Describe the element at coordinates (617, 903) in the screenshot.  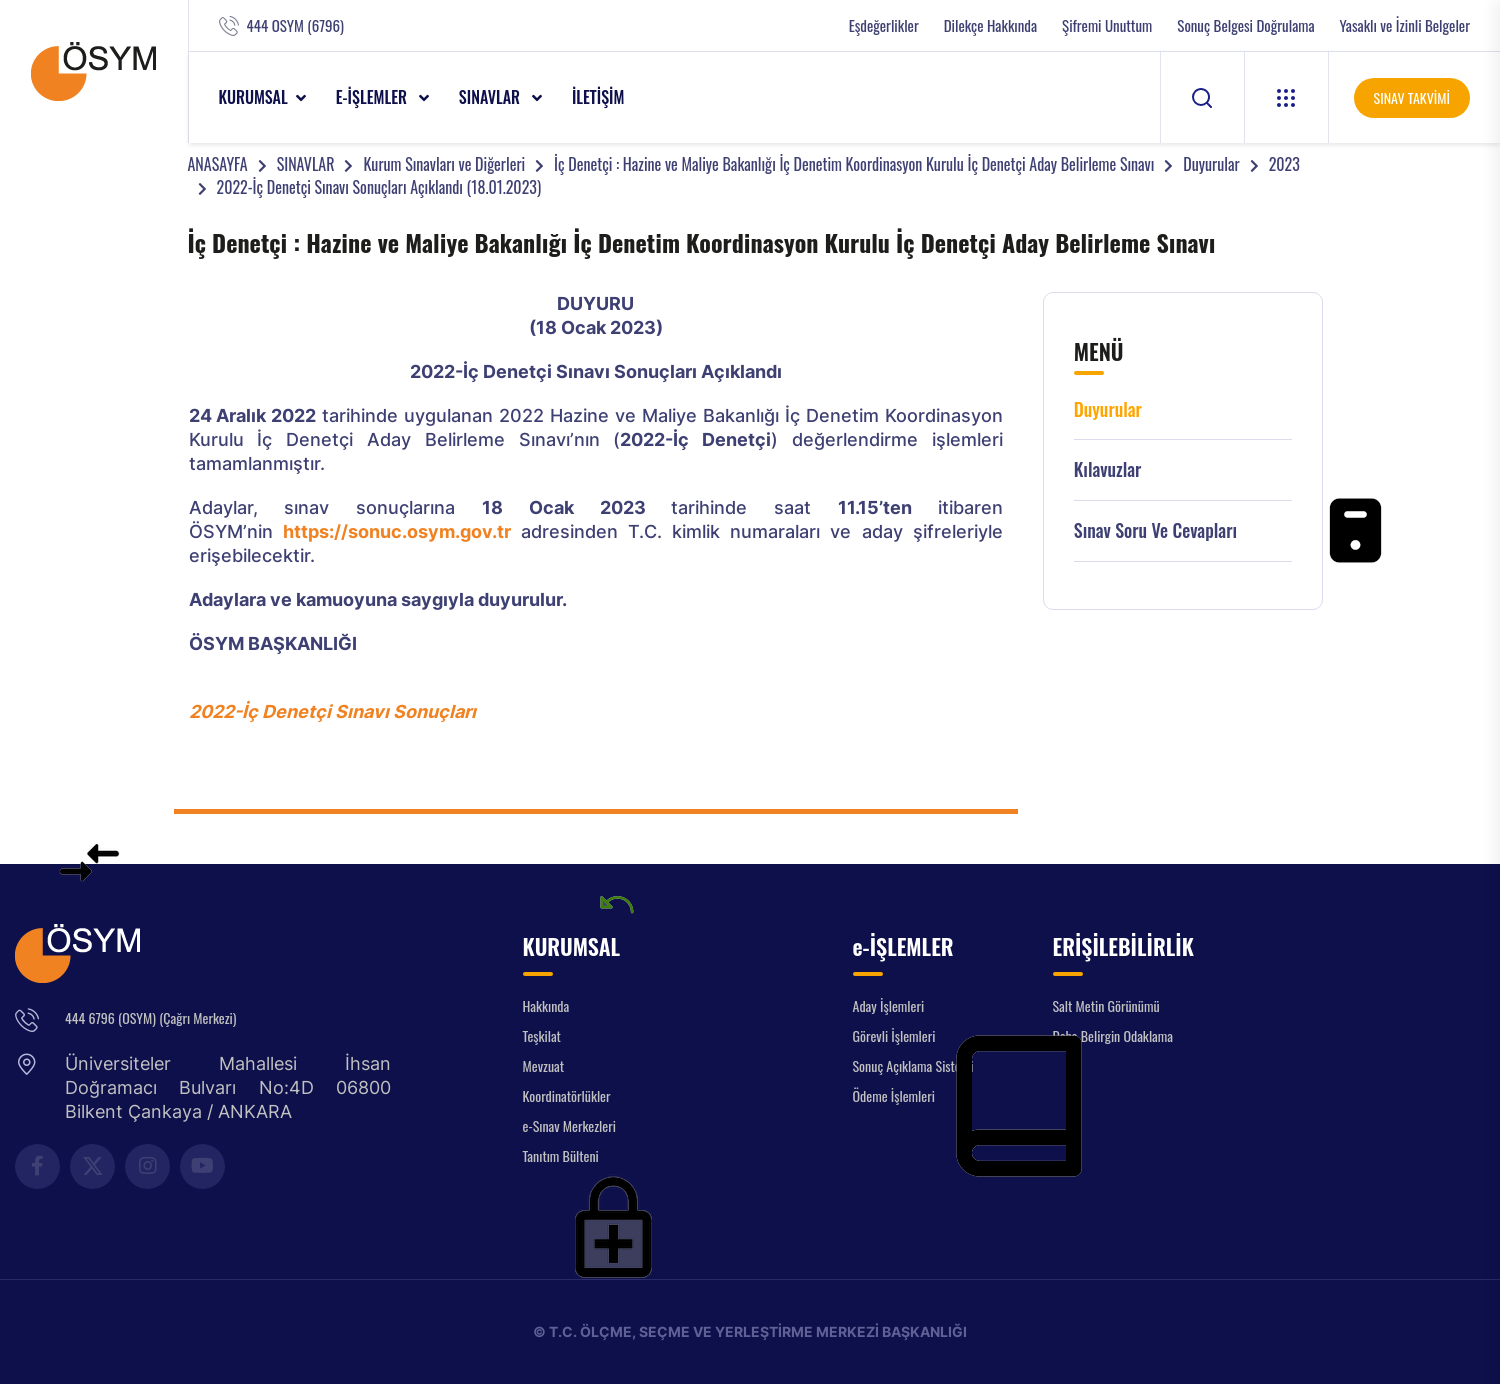
I see `undo previous action` at that location.